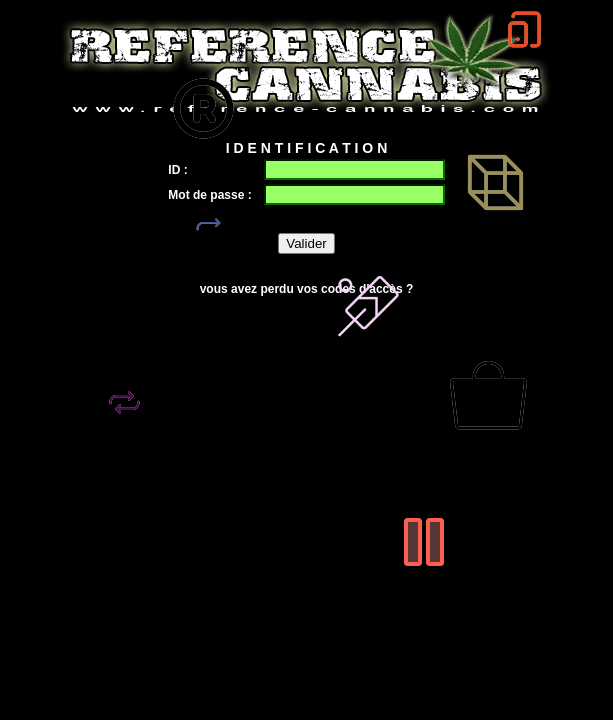 The image size is (613, 720). What do you see at coordinates (424, 542) in the screenshot?
I see `switch to column layout view` at bounding box center [424, 542].